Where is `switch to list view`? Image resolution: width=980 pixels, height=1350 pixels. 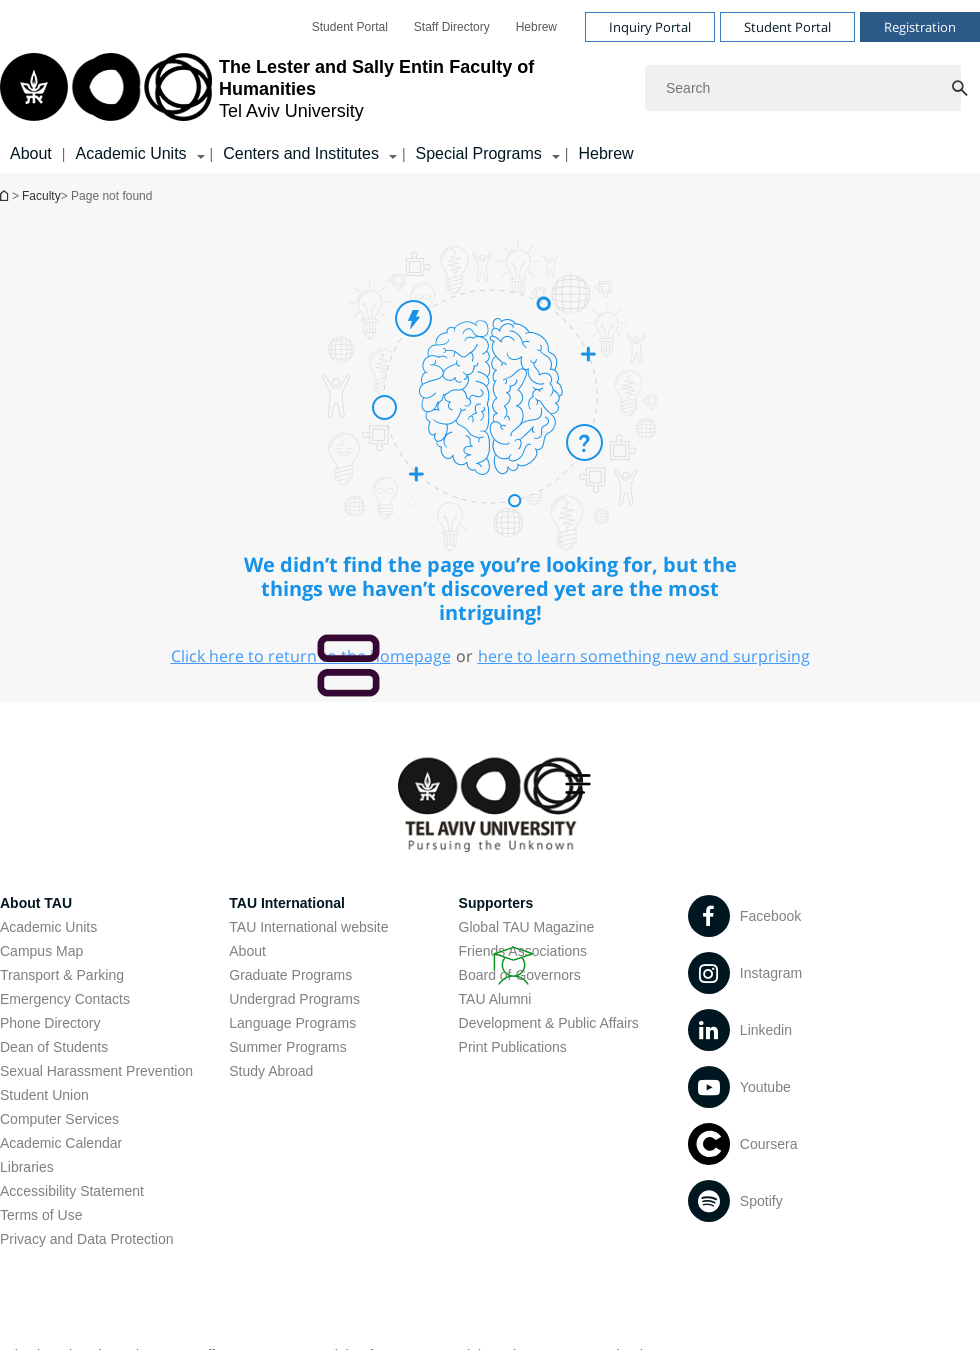
switch to list view is located at coordinates (348, 665).